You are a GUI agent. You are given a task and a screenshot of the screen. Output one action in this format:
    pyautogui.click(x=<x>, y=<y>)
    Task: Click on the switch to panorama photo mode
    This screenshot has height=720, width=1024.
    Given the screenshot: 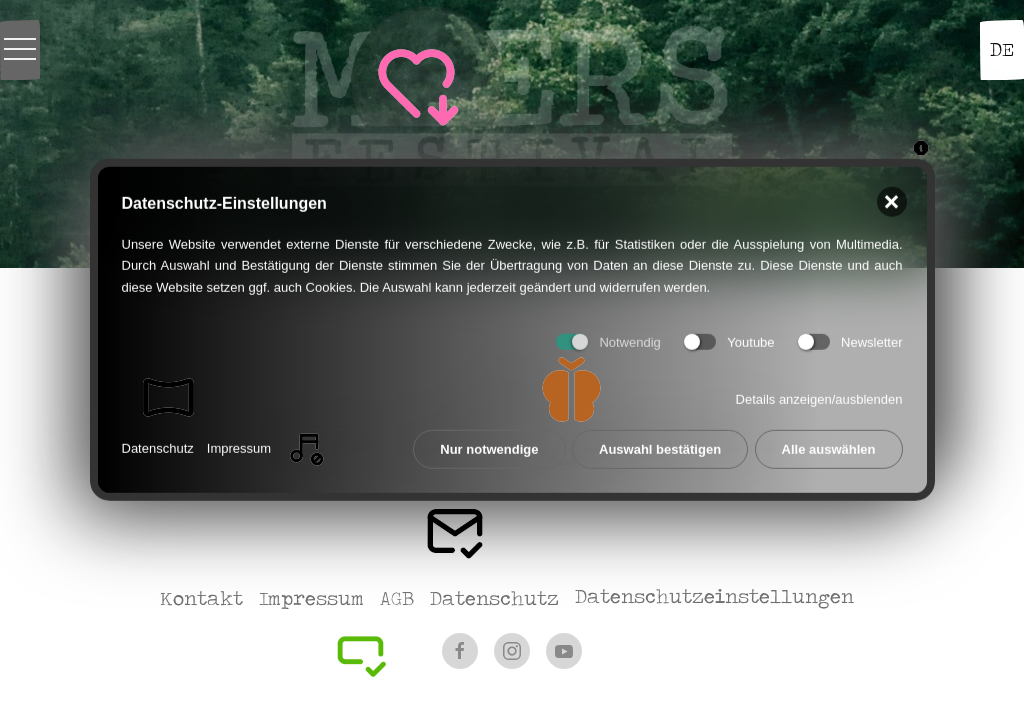 What is the action you would take?
    pyautogui.click(x=168, y=397)
    